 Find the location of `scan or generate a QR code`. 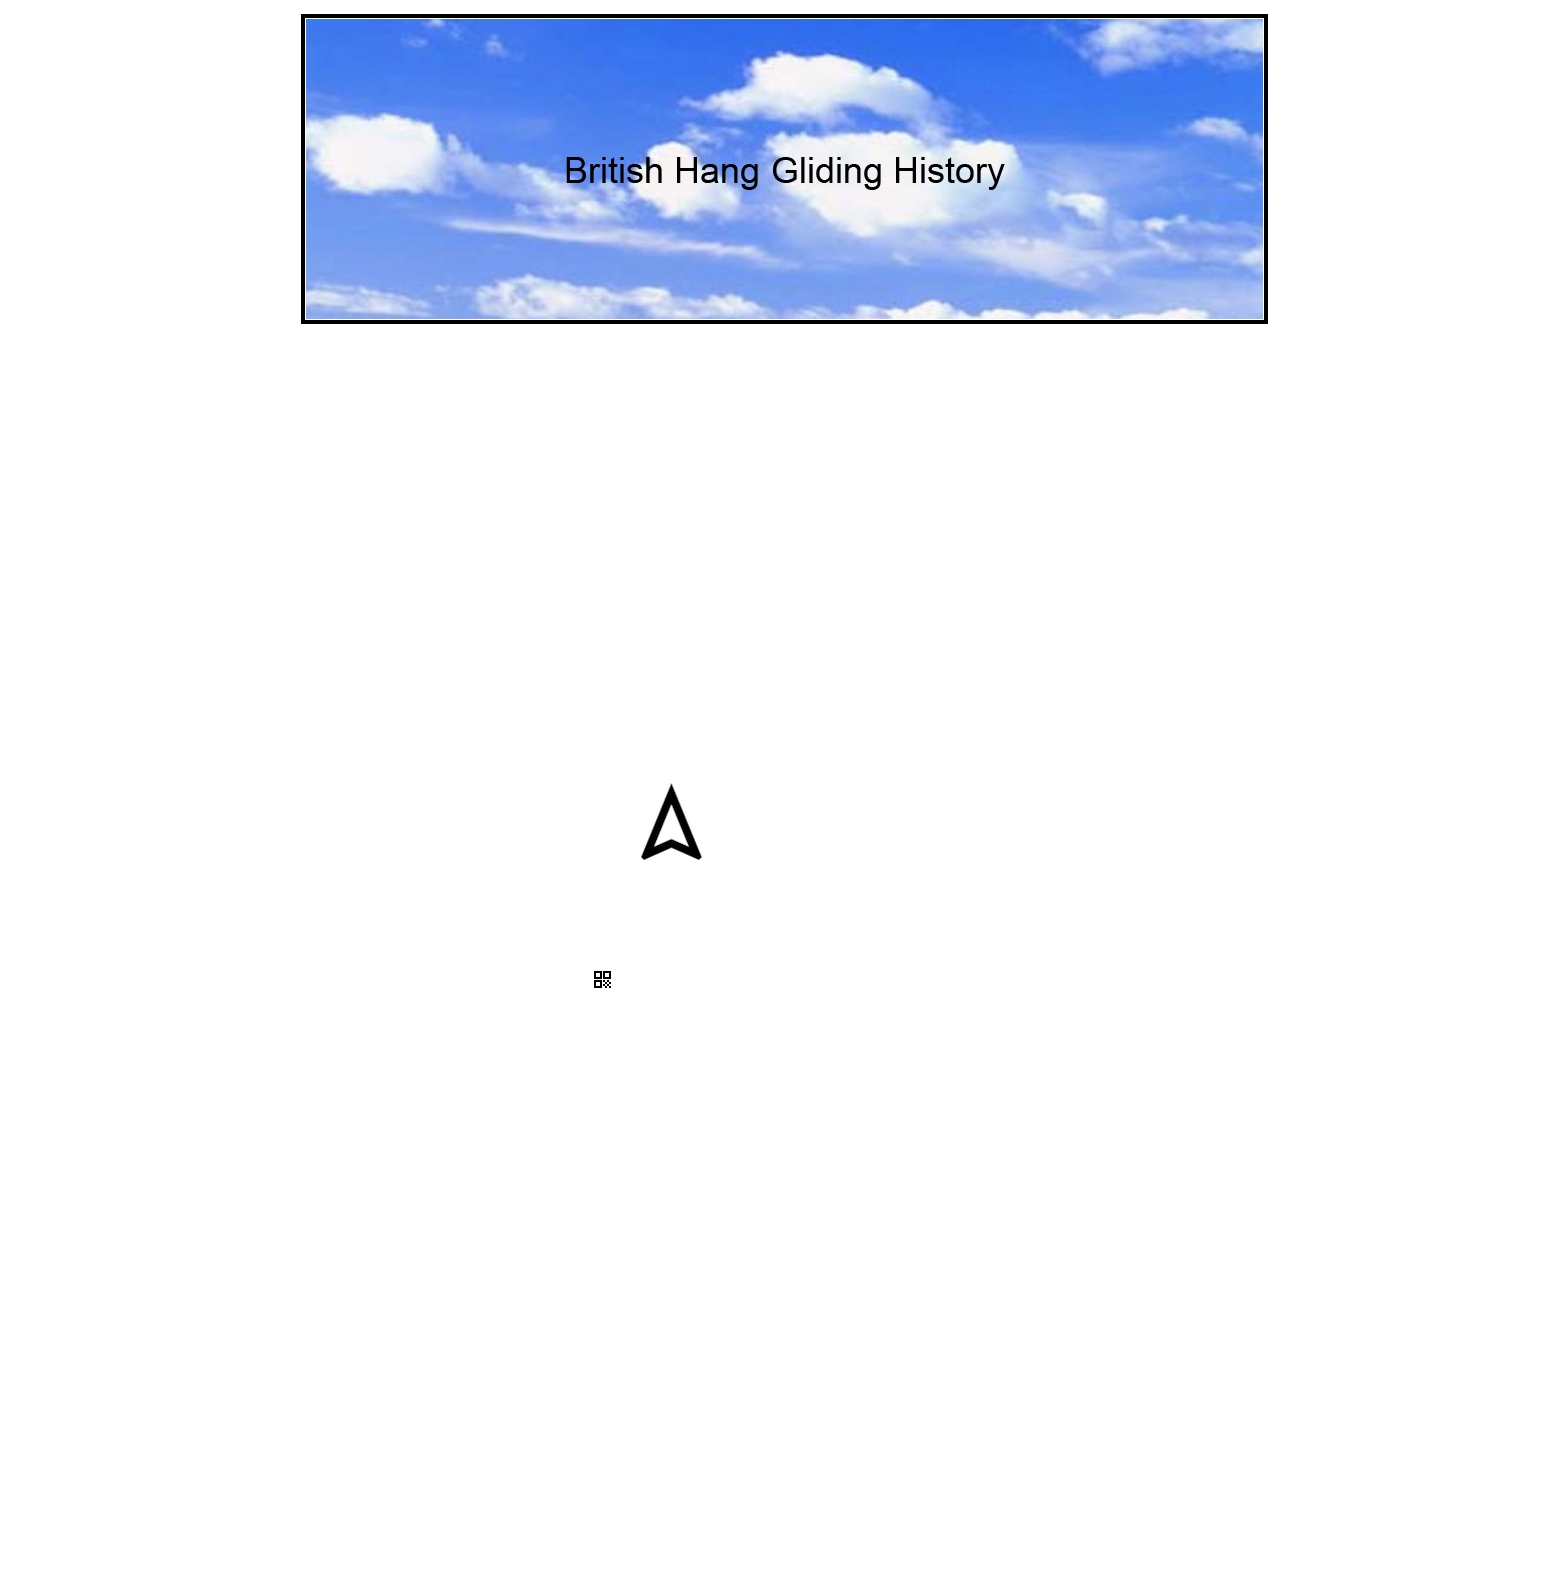

scan or generate a QR code is located at coordinates (602, 979).